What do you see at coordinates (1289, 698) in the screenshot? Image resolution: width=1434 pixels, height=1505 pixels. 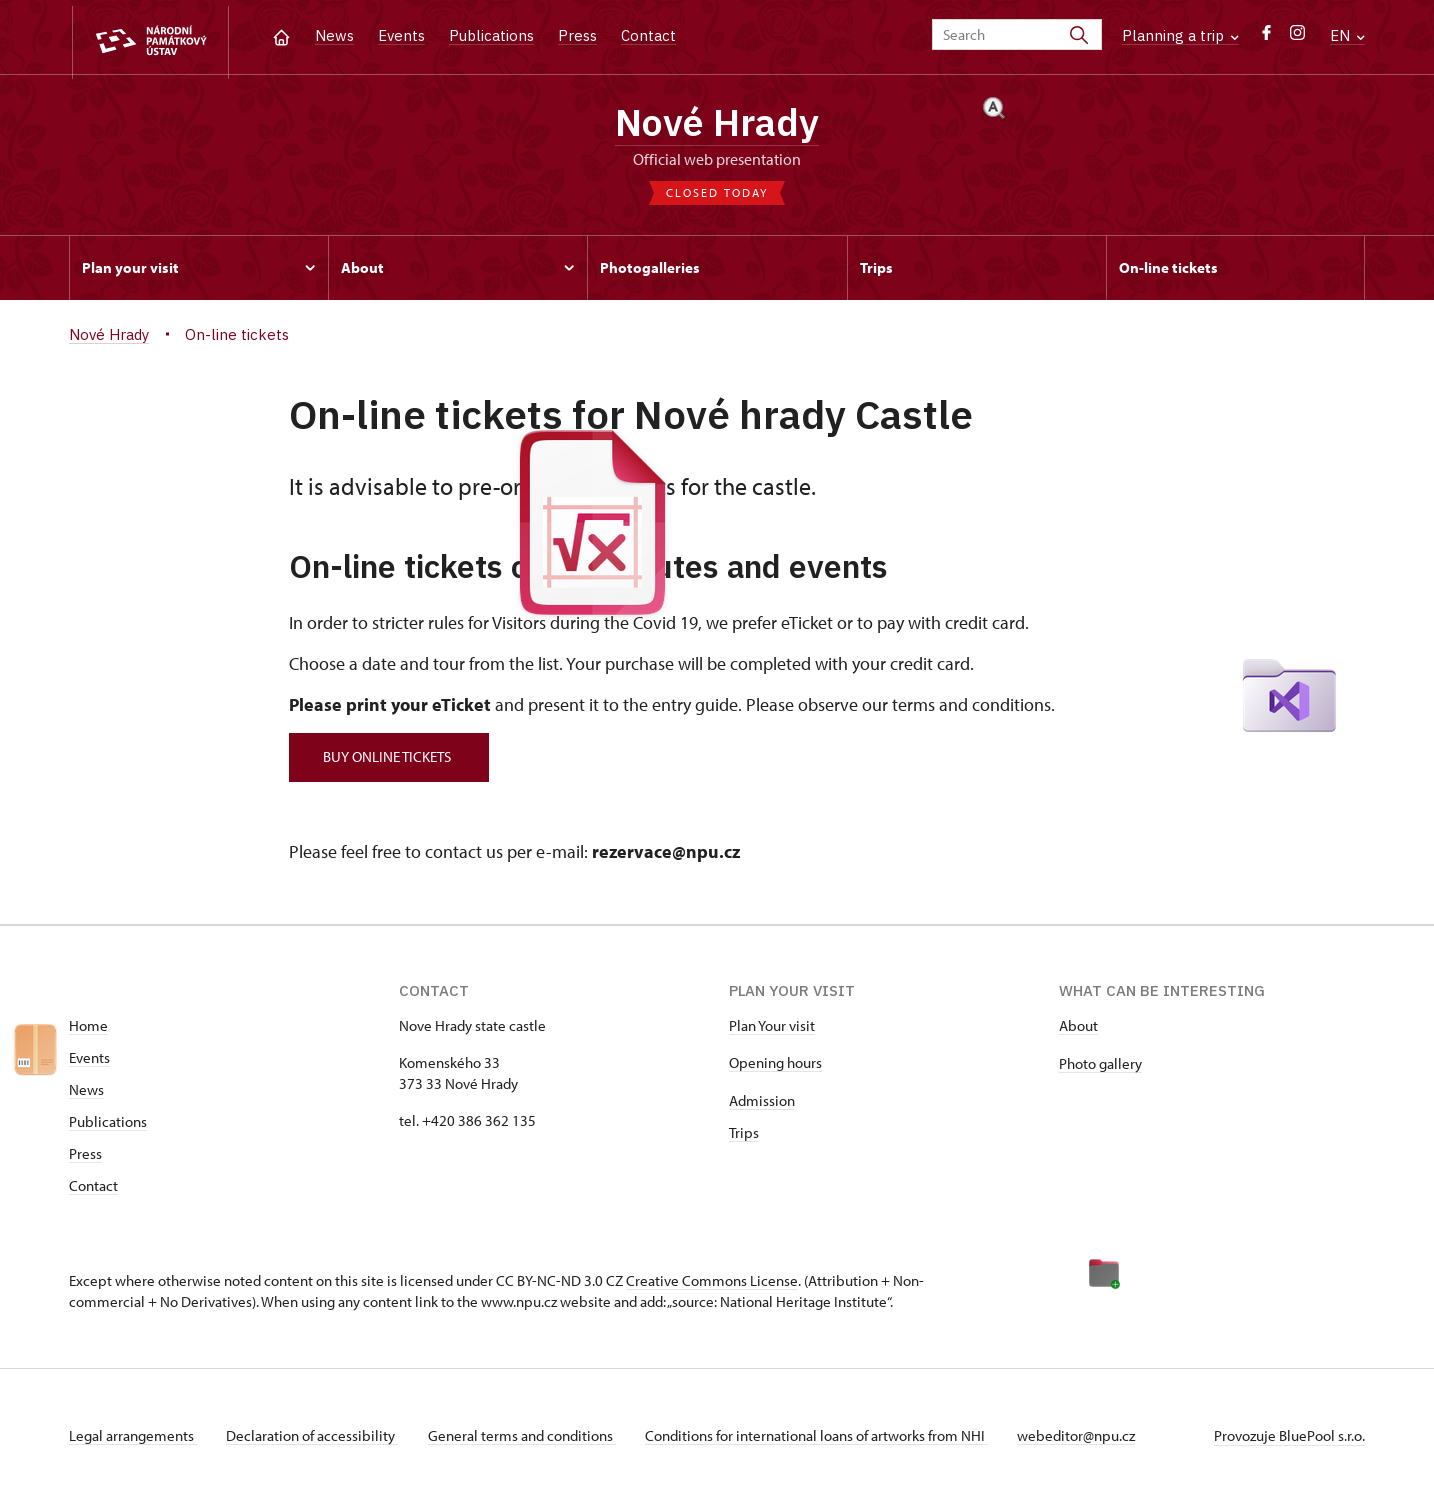 I see `open visual studio project files folder` at bounding box center [1289, 698].